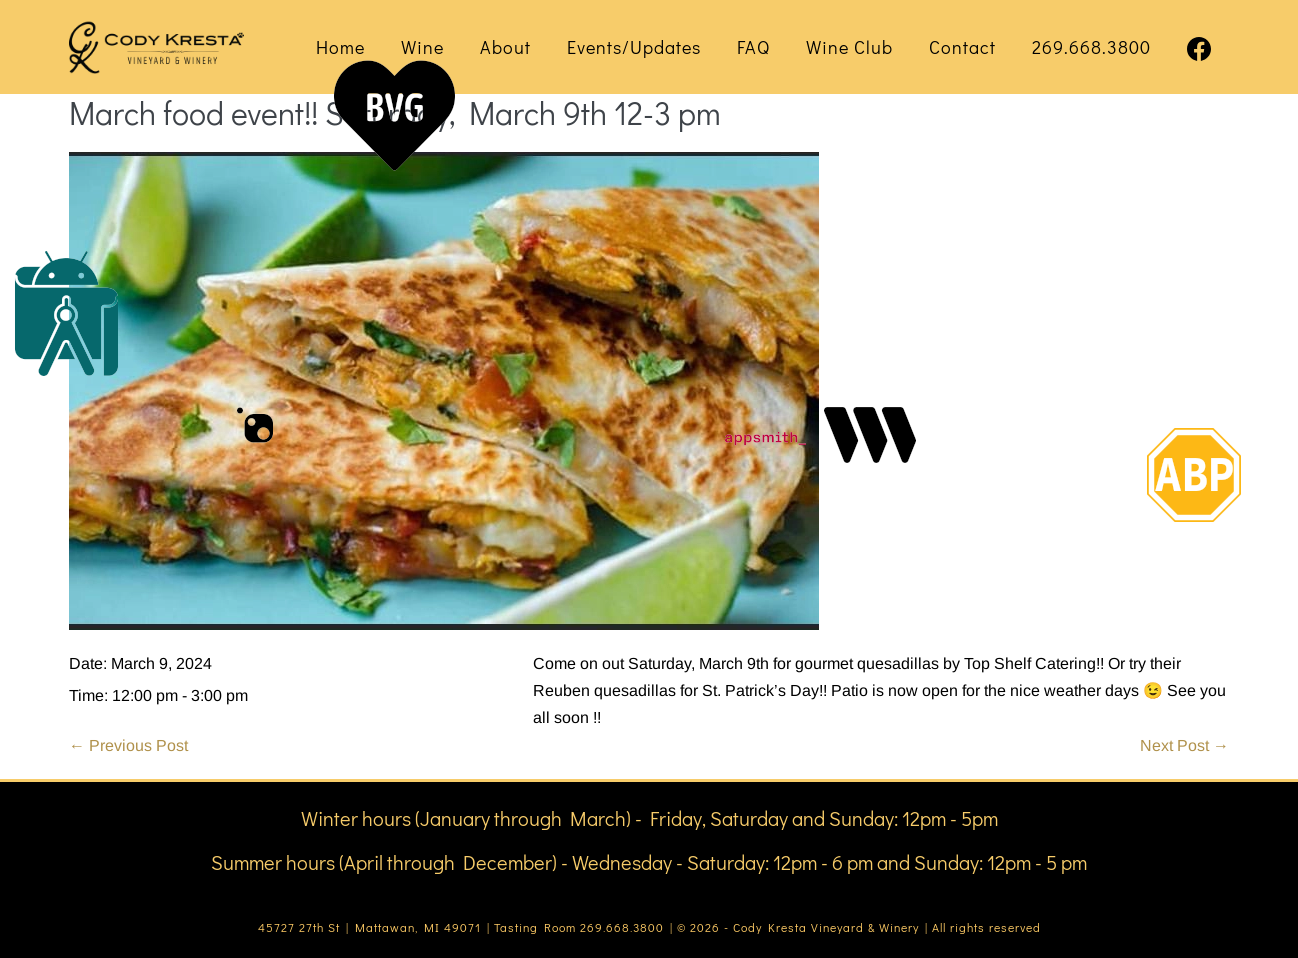 Image resolution: width=1298 pixels, height=958 pixels. What do you see at coordinates (1194, 475) in the screenshot?
I see `adblock plus browser extension logo` at bounding box center [1194, 475].